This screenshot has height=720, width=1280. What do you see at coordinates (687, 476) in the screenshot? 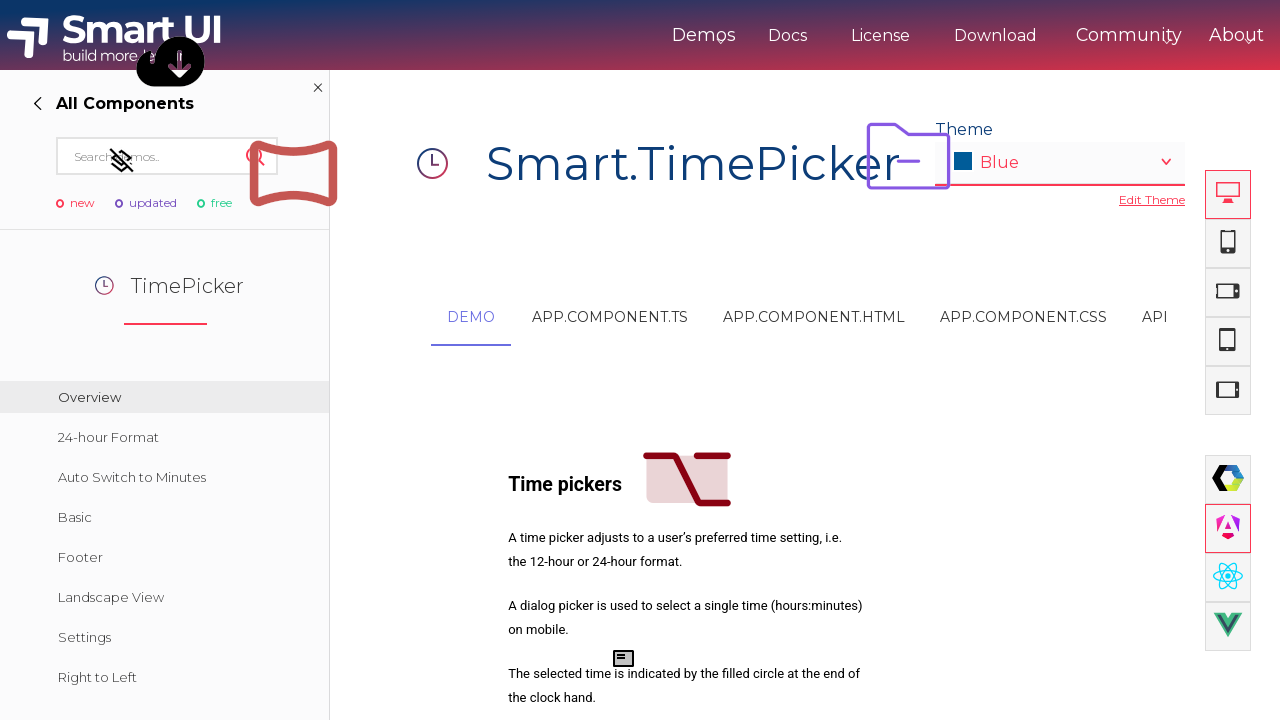
I see `access keyboard option or modifier key` at bounding box center [687, 476].